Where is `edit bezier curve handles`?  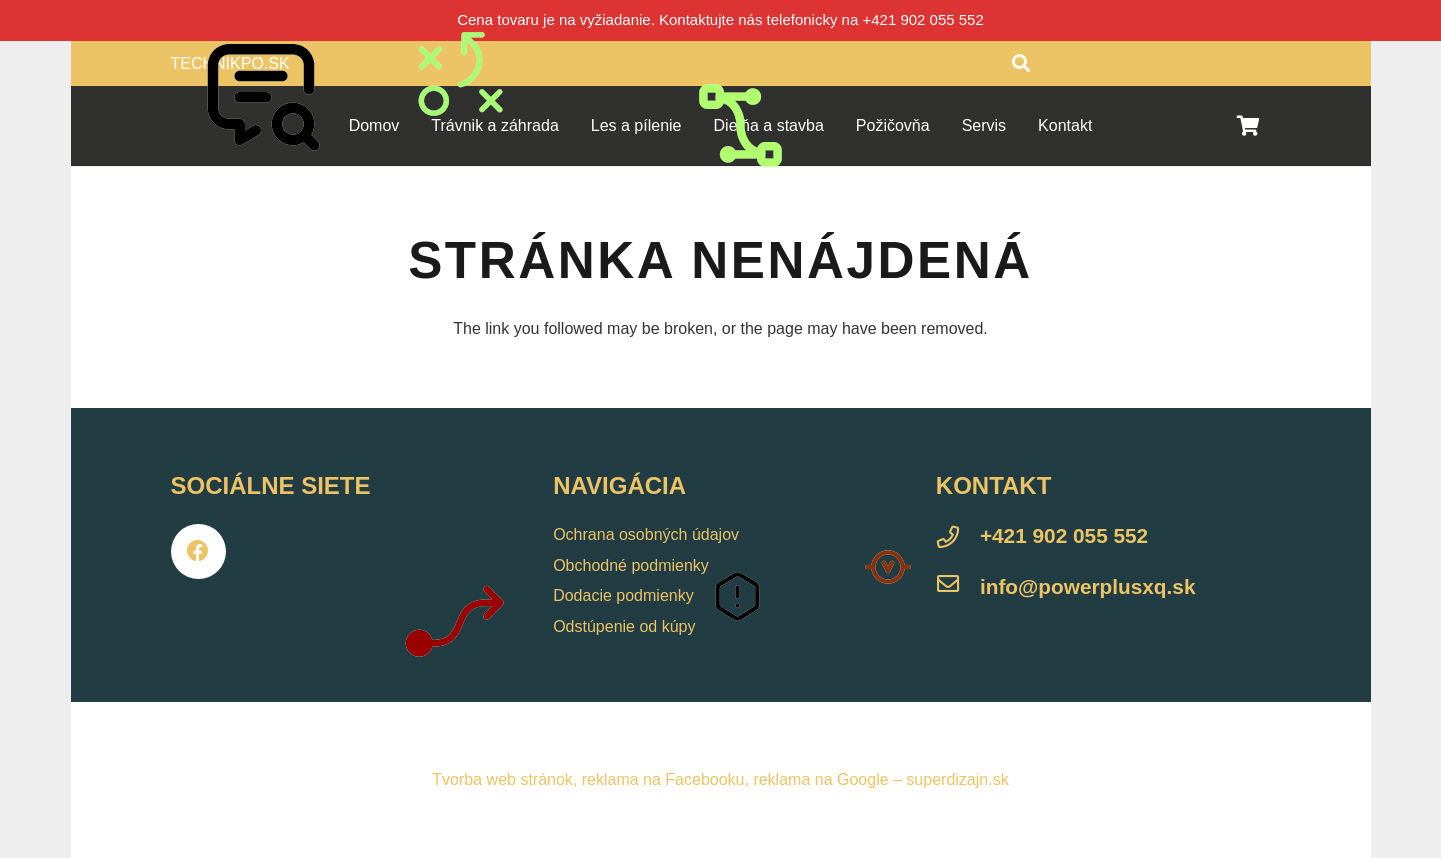
edit bezier curve handles is located at coordinates (740, 125).